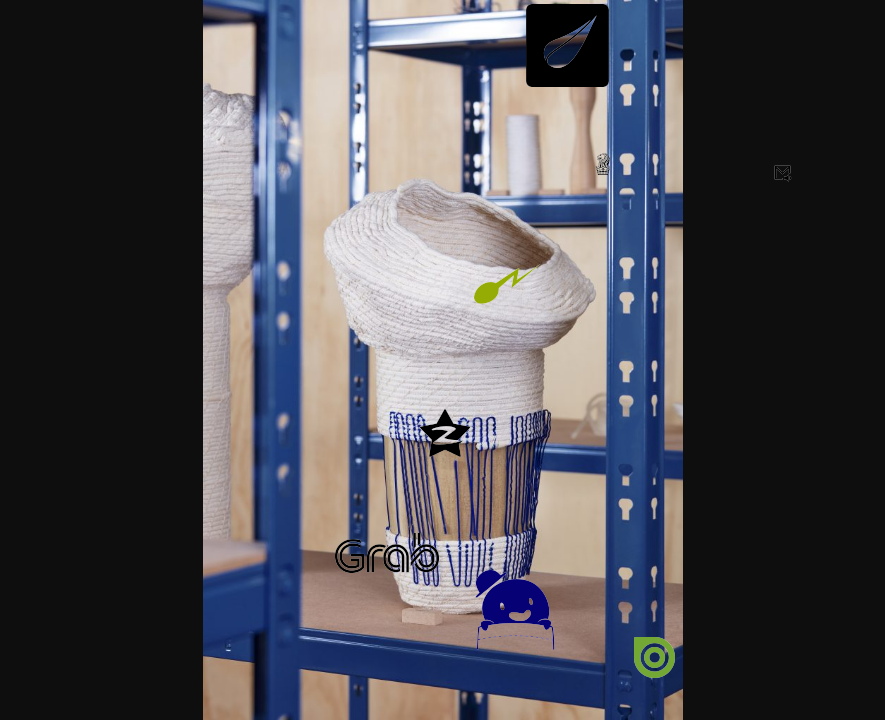 This screenshot has width=885, height=720. What do you see at coordinates (387, 553) in the screenshot?
I see `open the Grab app` at bounding box center [387, 553].